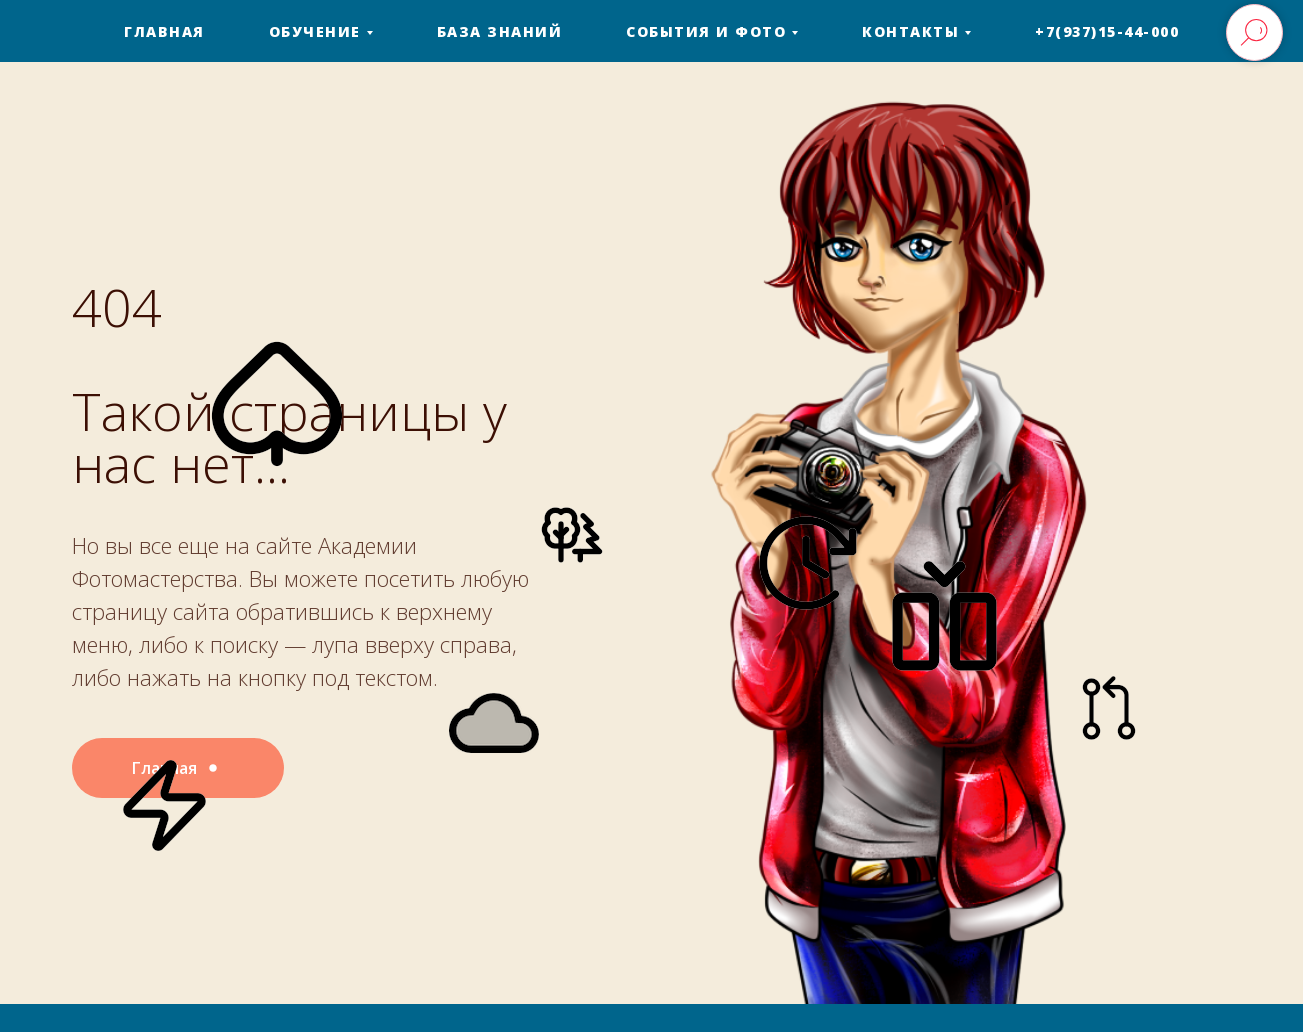 The image size is (1303, 1032). I want to click on align elements to the top edge, so click(944, 618).